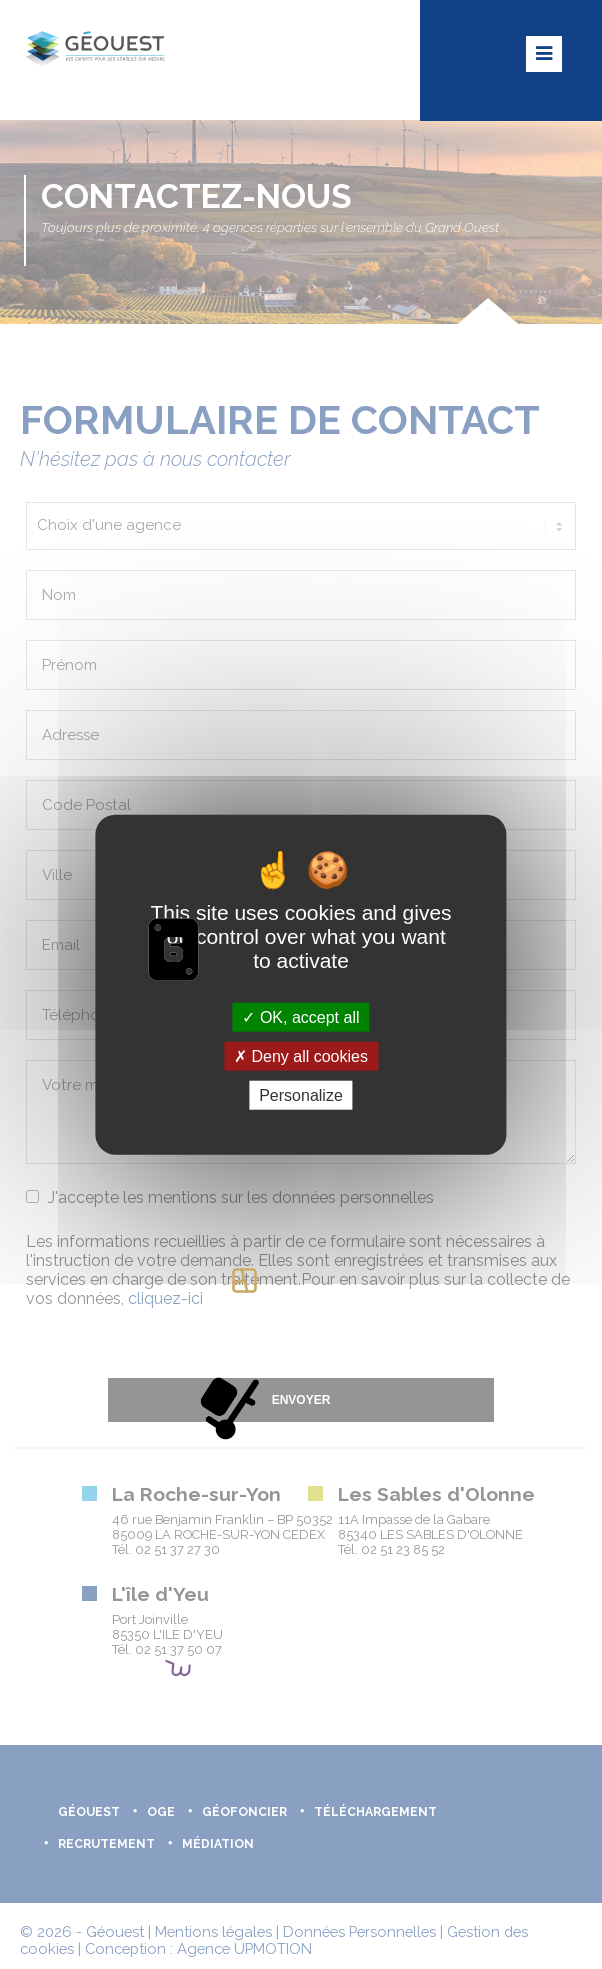 This screenshot has width=602, height=1969. I want to click on view your shopping cart, so click(229, 1406).